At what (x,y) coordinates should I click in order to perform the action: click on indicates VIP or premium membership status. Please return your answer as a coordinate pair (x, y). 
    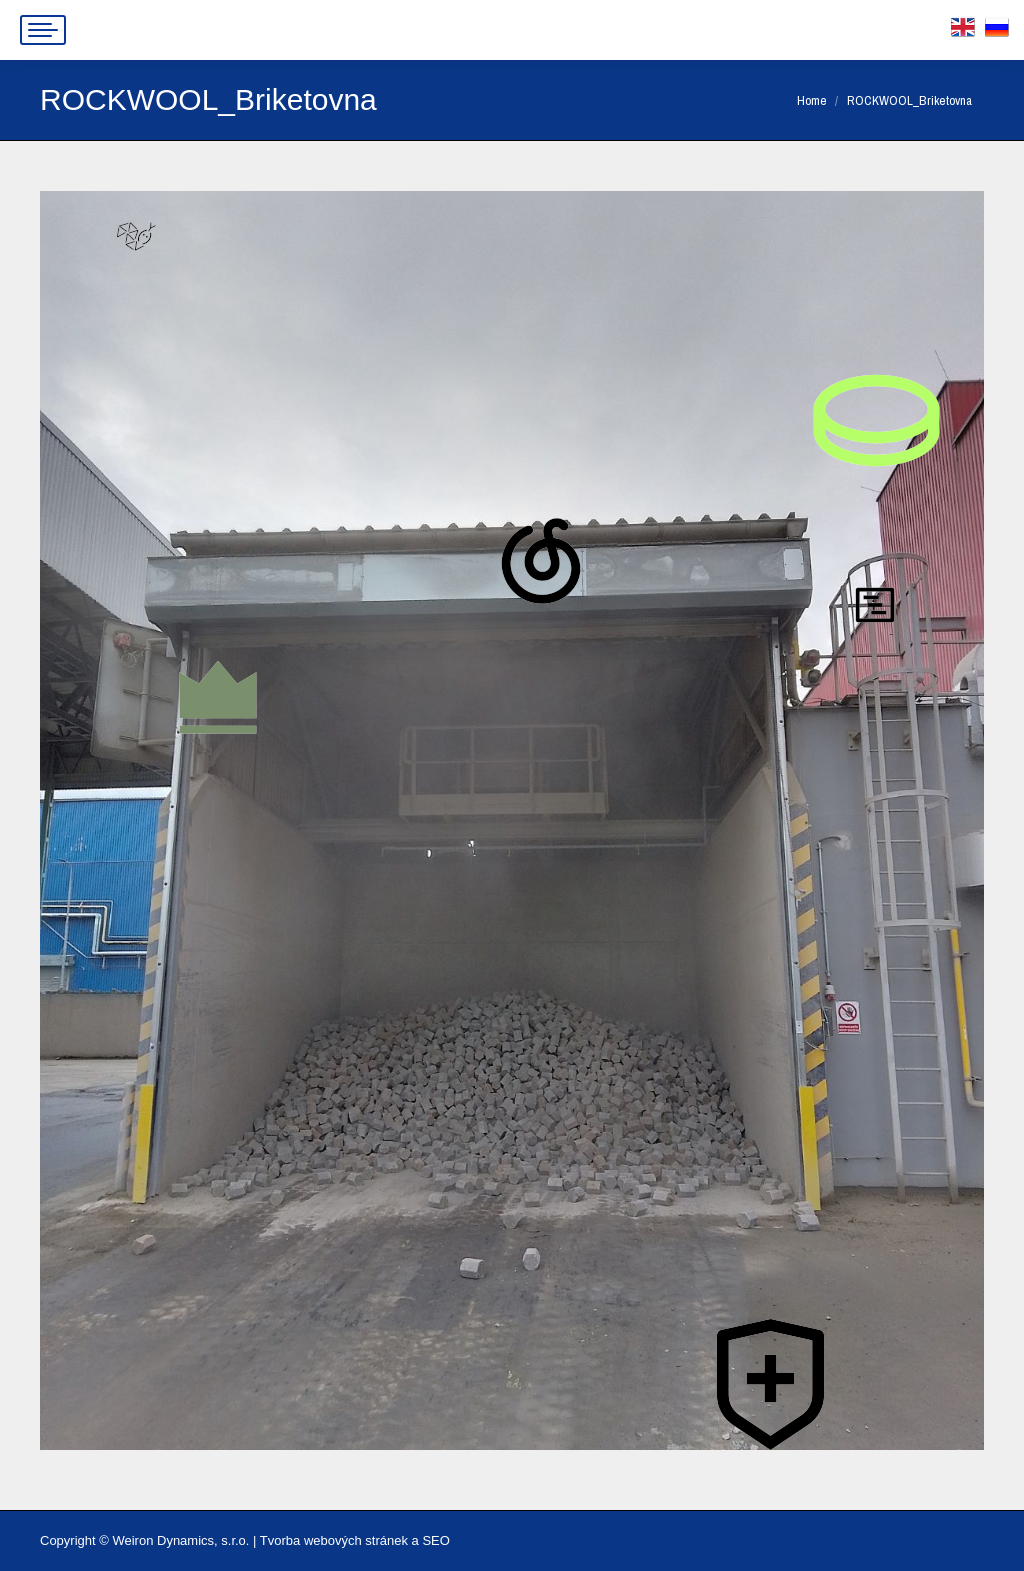
    Looking at the image, I should click on (218, 699).